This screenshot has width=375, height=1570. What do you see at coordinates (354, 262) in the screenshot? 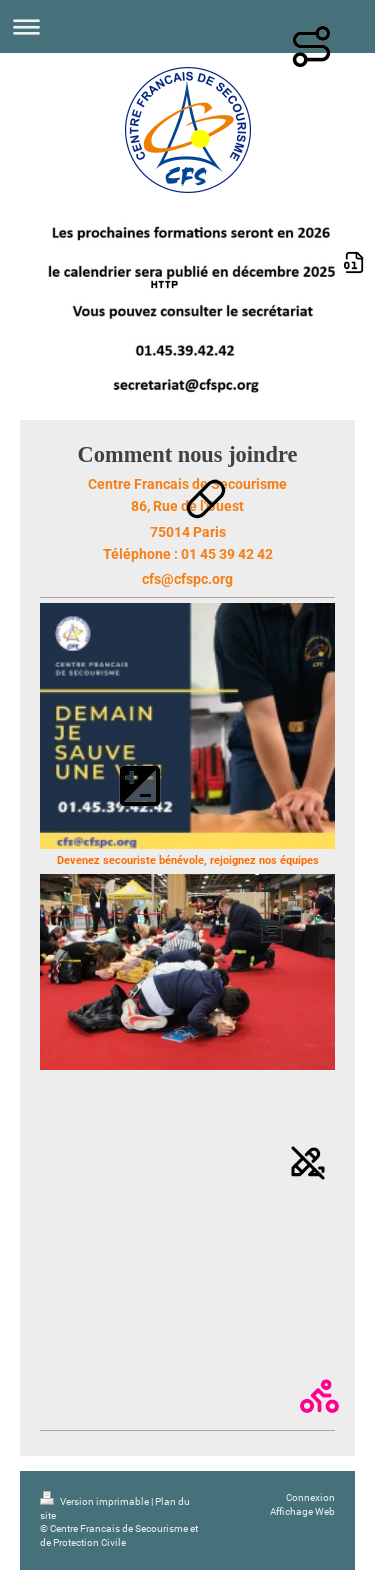
I see `view a binary or data file` at bounding box center [354, 262].